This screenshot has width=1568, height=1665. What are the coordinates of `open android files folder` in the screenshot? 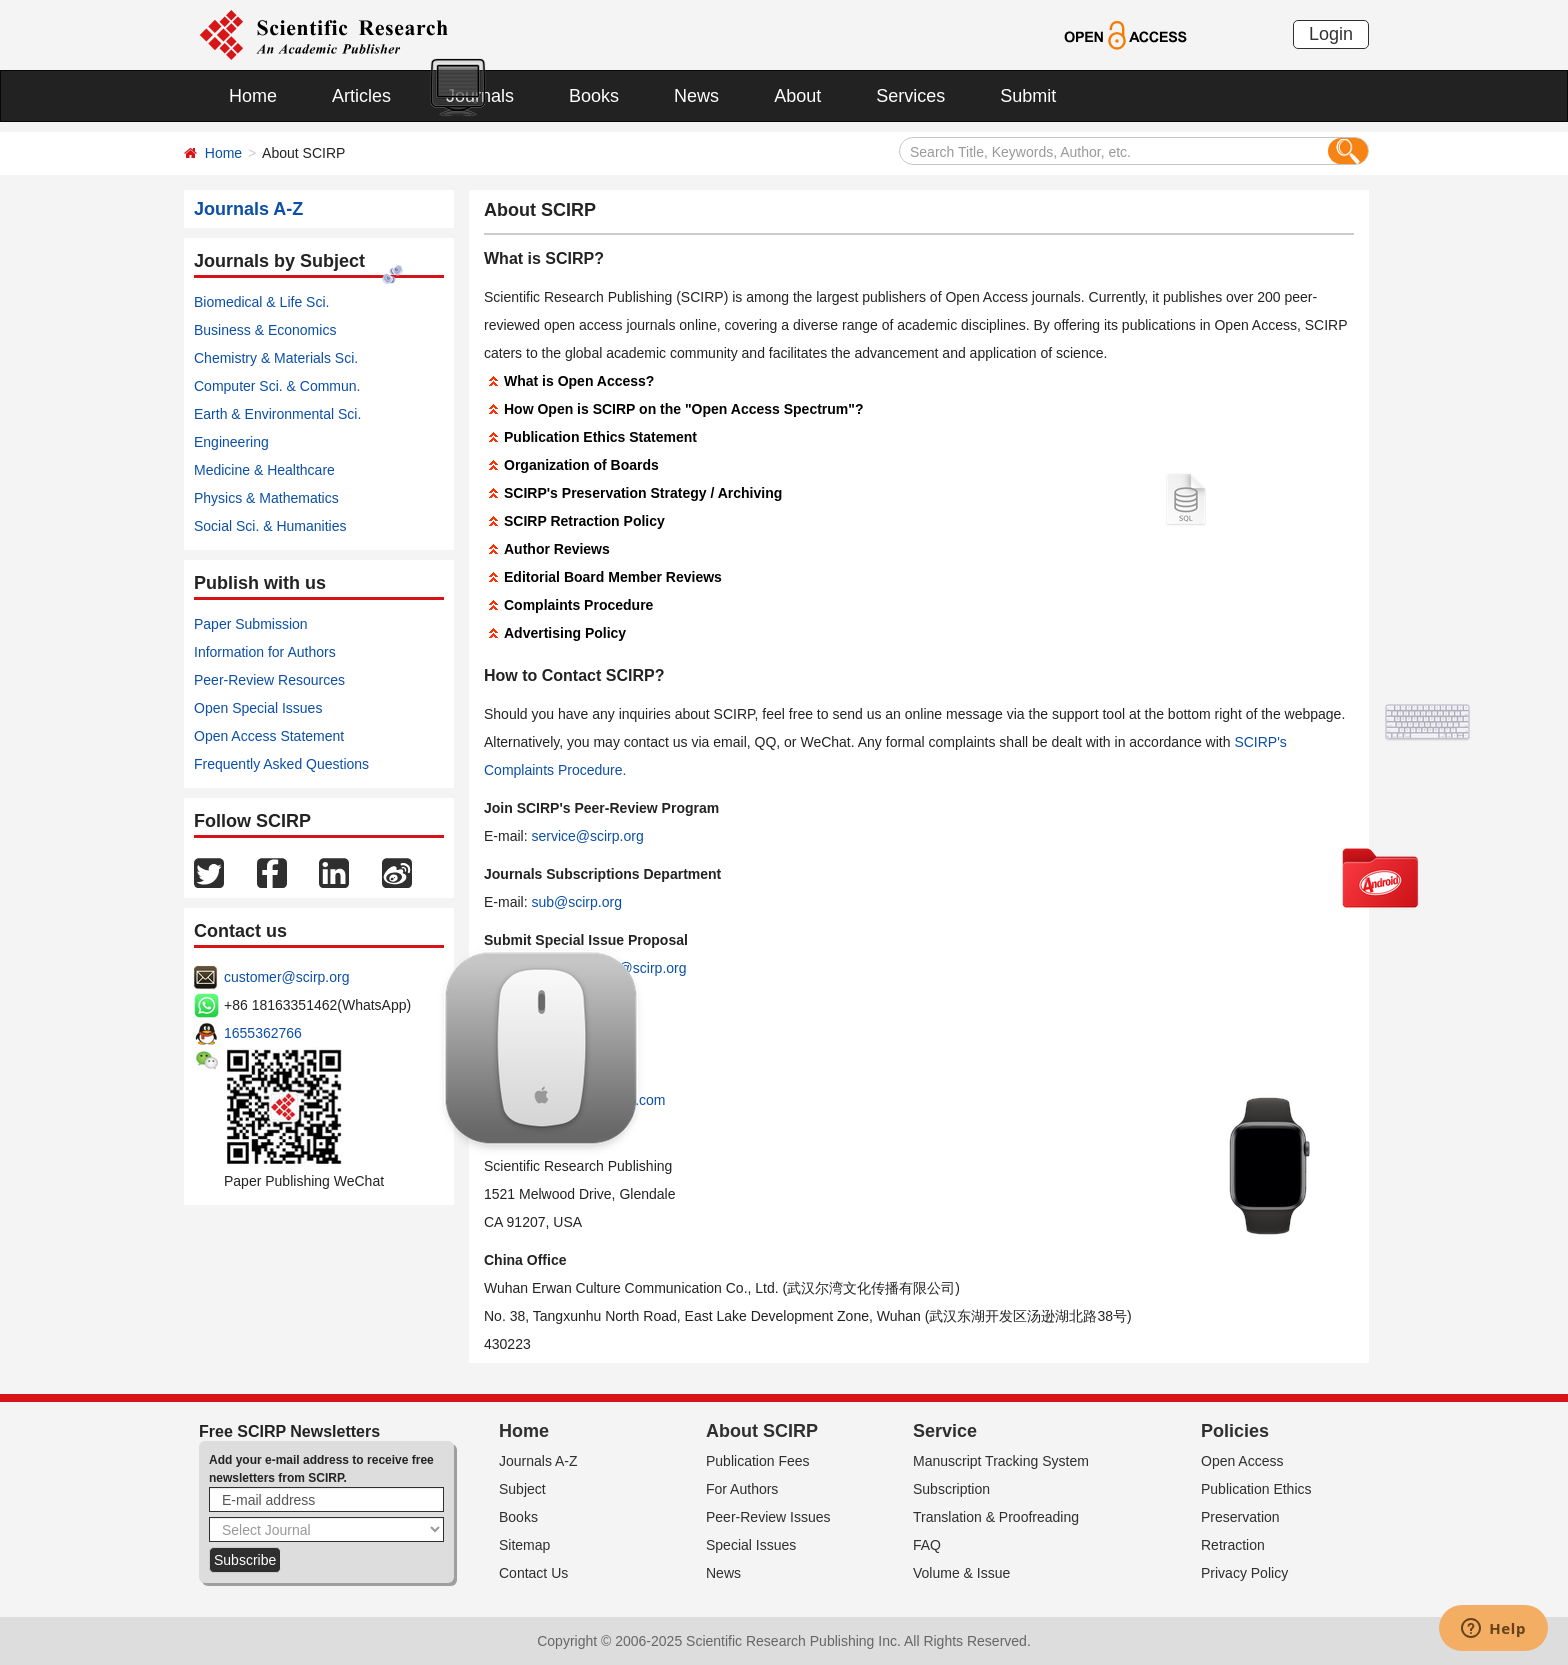 It's located at (1380, 880).